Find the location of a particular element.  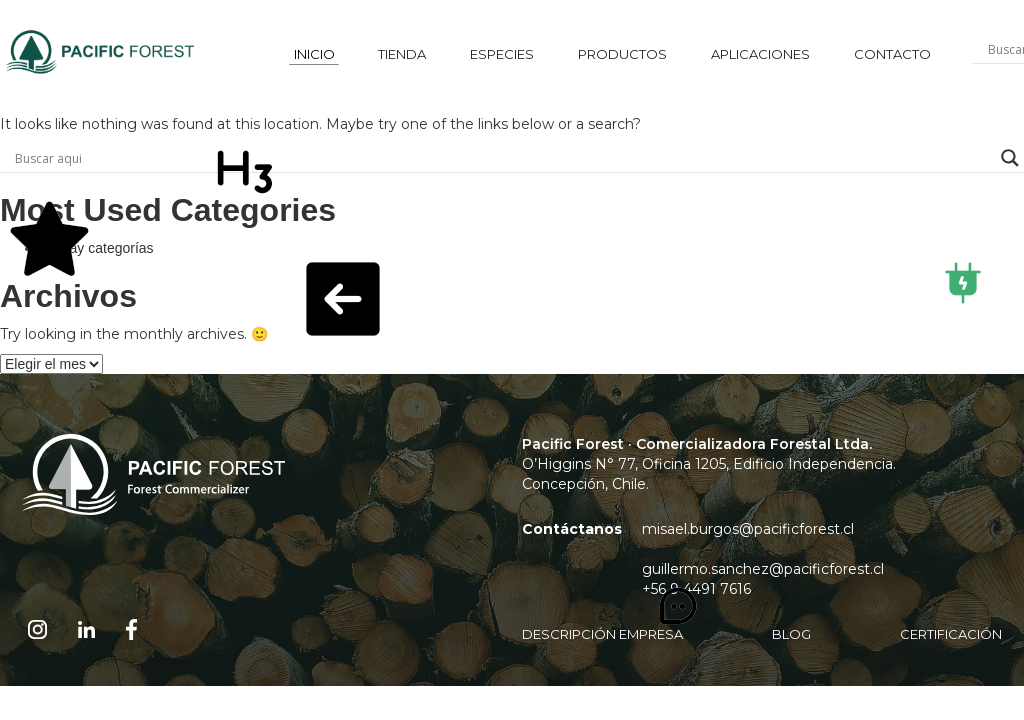

format text as heading level 3 is located at coordinates (242, 171).